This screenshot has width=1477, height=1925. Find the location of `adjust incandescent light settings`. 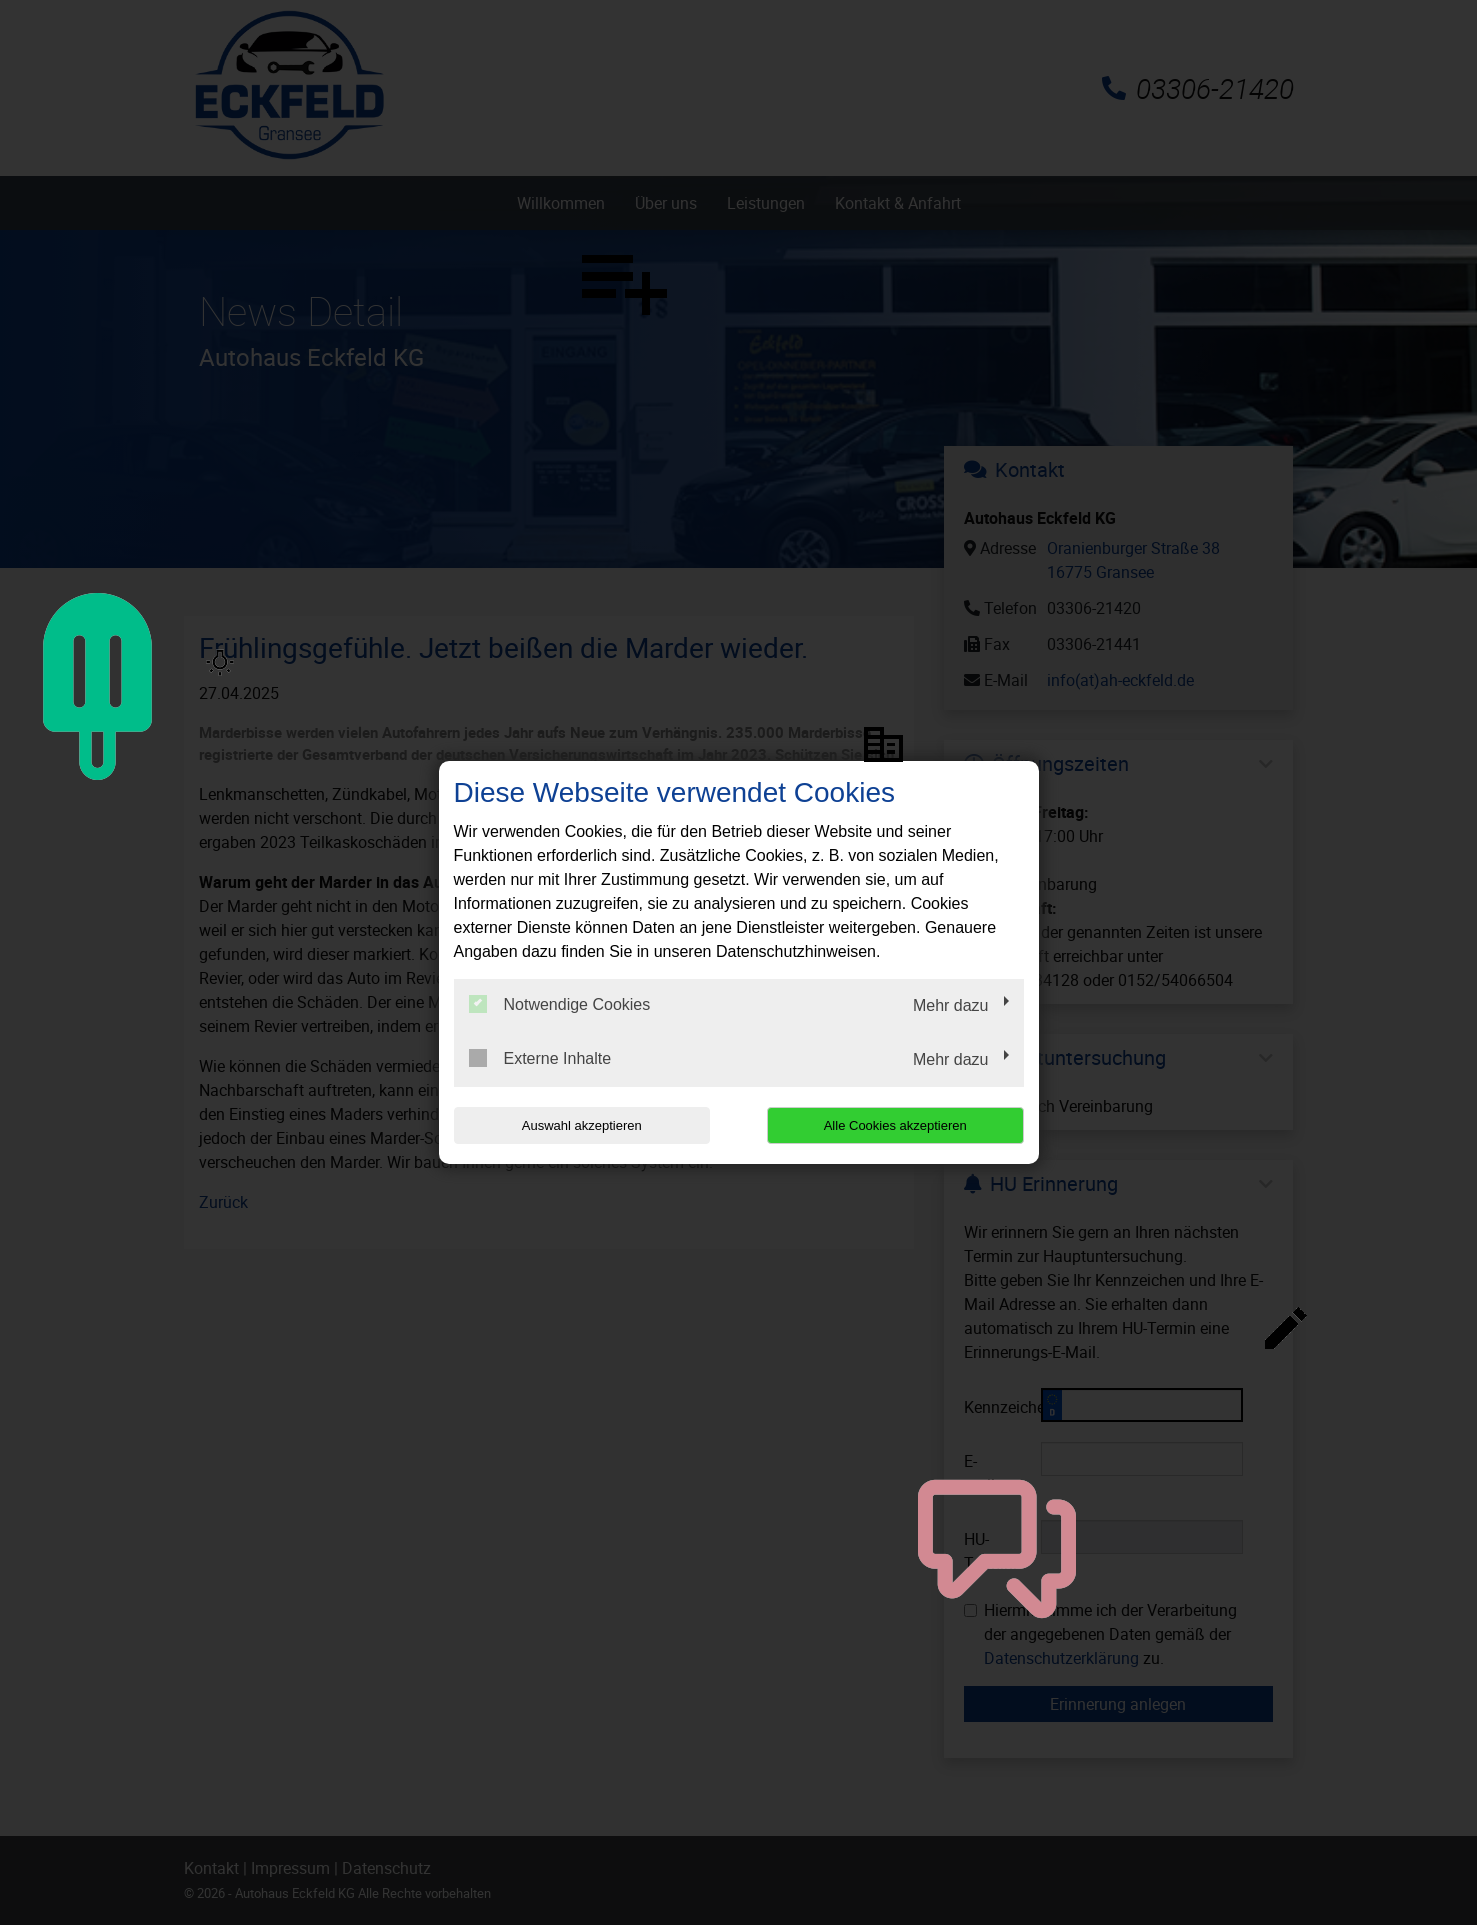

adjust incandescent light settings is located at coordinates (220, 662).